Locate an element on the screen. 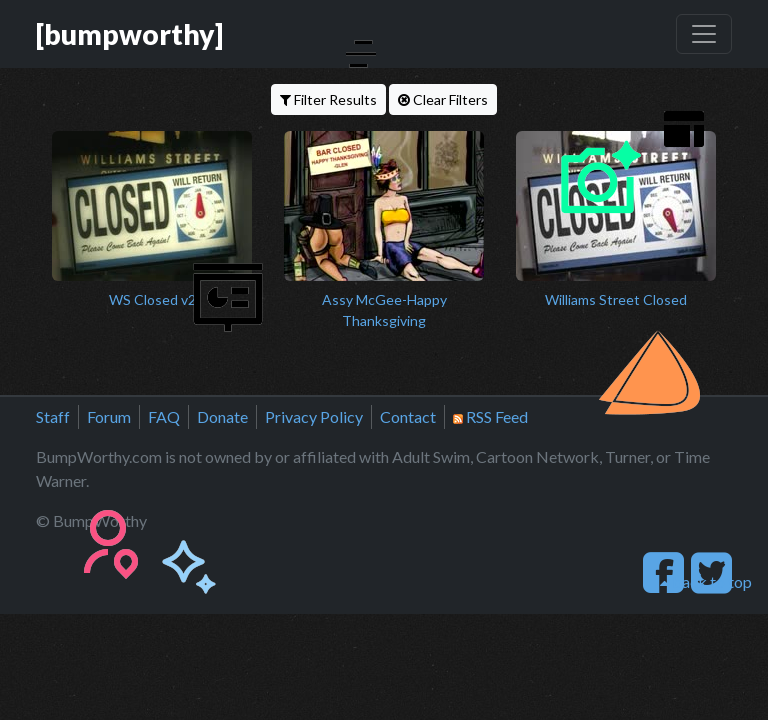 Image resolution: width=768 pixels, height=720 pixels. switch to grid layout view is located at coordinates (684, 129).